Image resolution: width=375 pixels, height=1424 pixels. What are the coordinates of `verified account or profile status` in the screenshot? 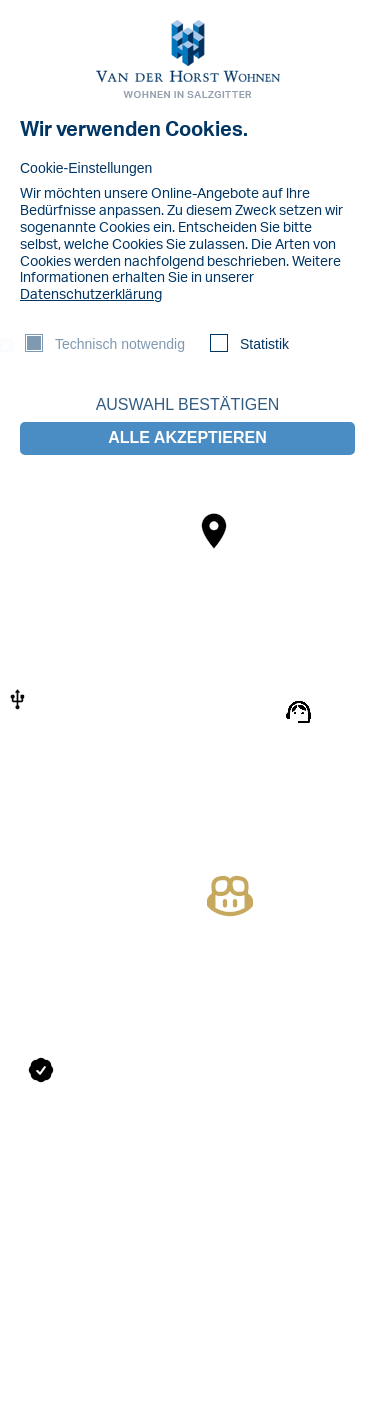 It's located at (41, 1070).